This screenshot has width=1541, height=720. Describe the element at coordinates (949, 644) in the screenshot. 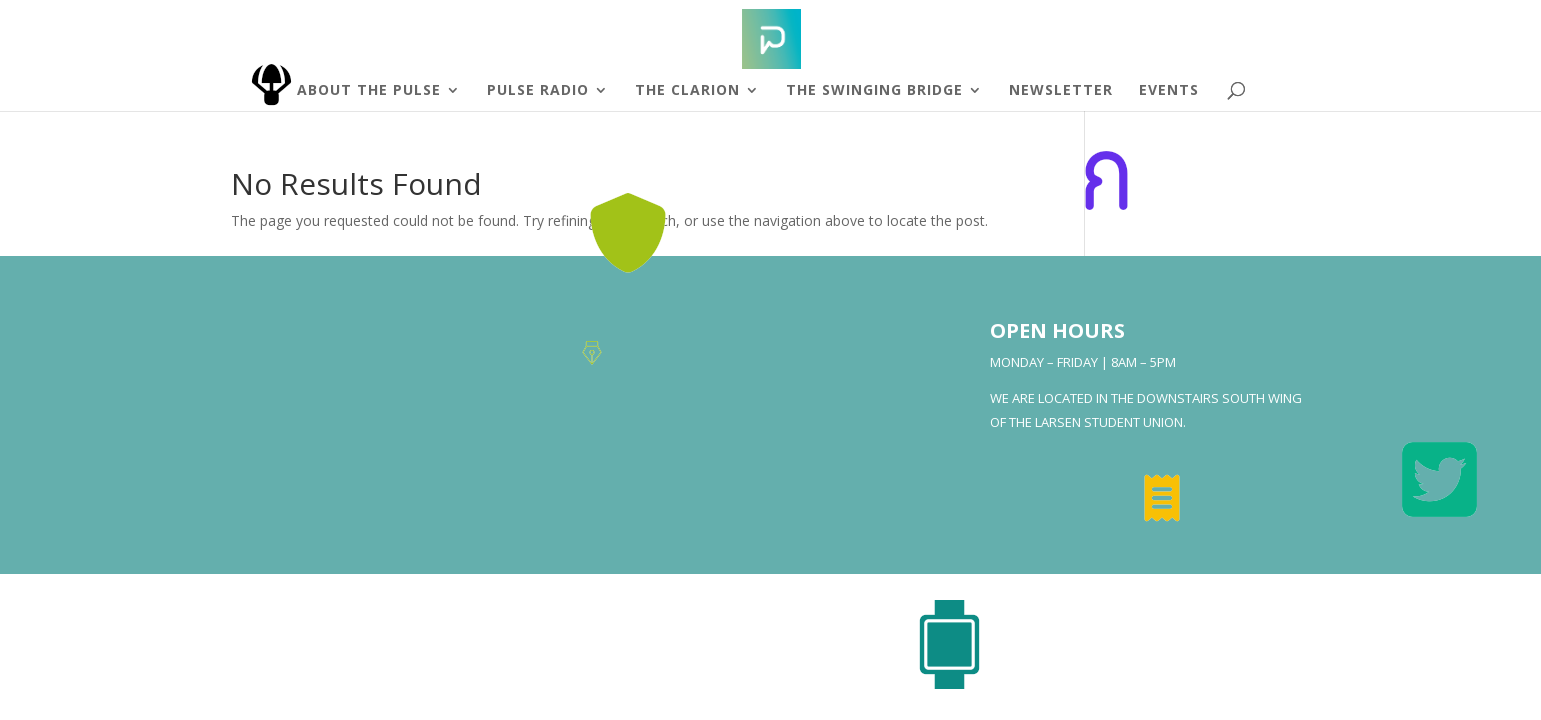

I see `access smartwatch settings or companion app` at that location.